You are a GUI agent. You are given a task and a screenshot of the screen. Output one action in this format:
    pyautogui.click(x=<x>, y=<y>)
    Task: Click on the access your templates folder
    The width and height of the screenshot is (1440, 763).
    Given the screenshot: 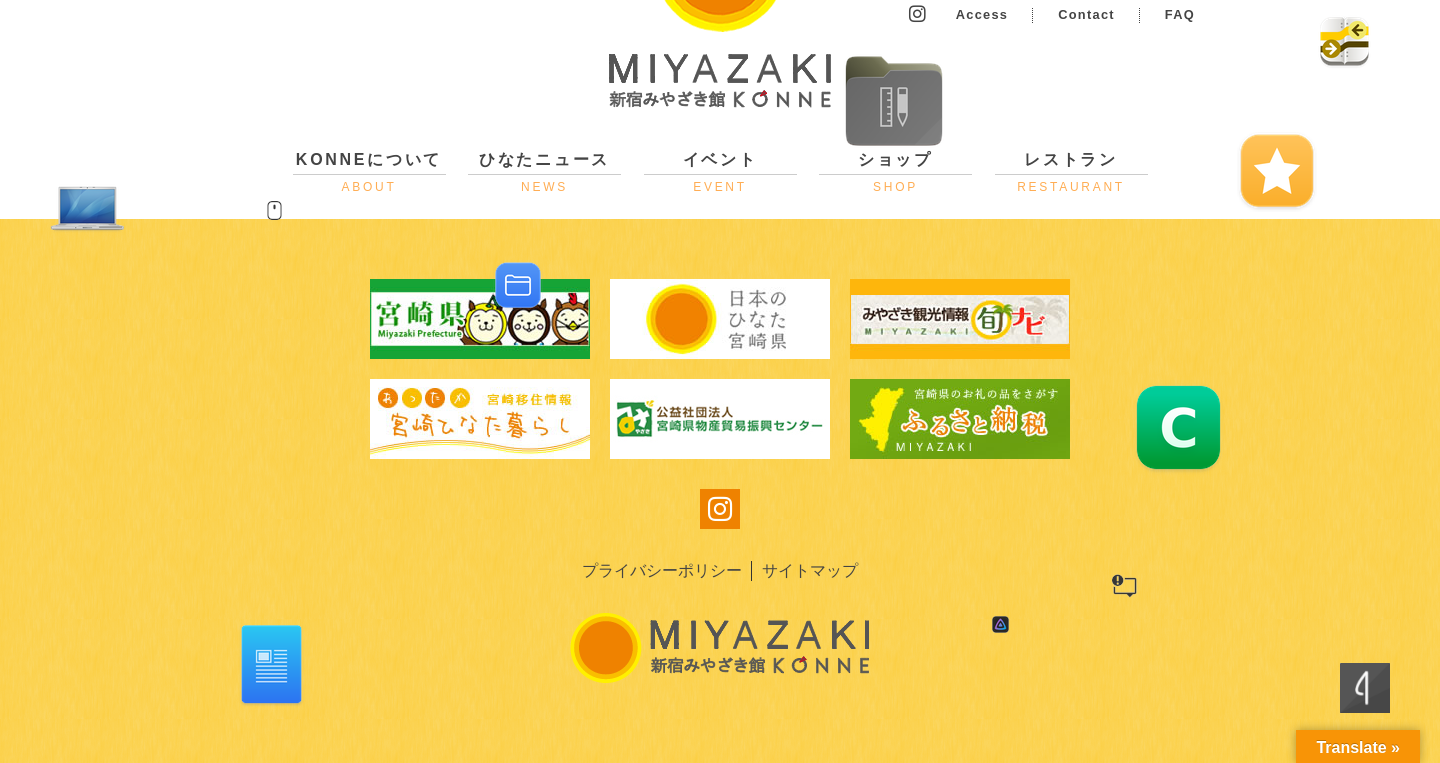 What is the action you would take?
    pyautogui.click(x=894, y=101)
    